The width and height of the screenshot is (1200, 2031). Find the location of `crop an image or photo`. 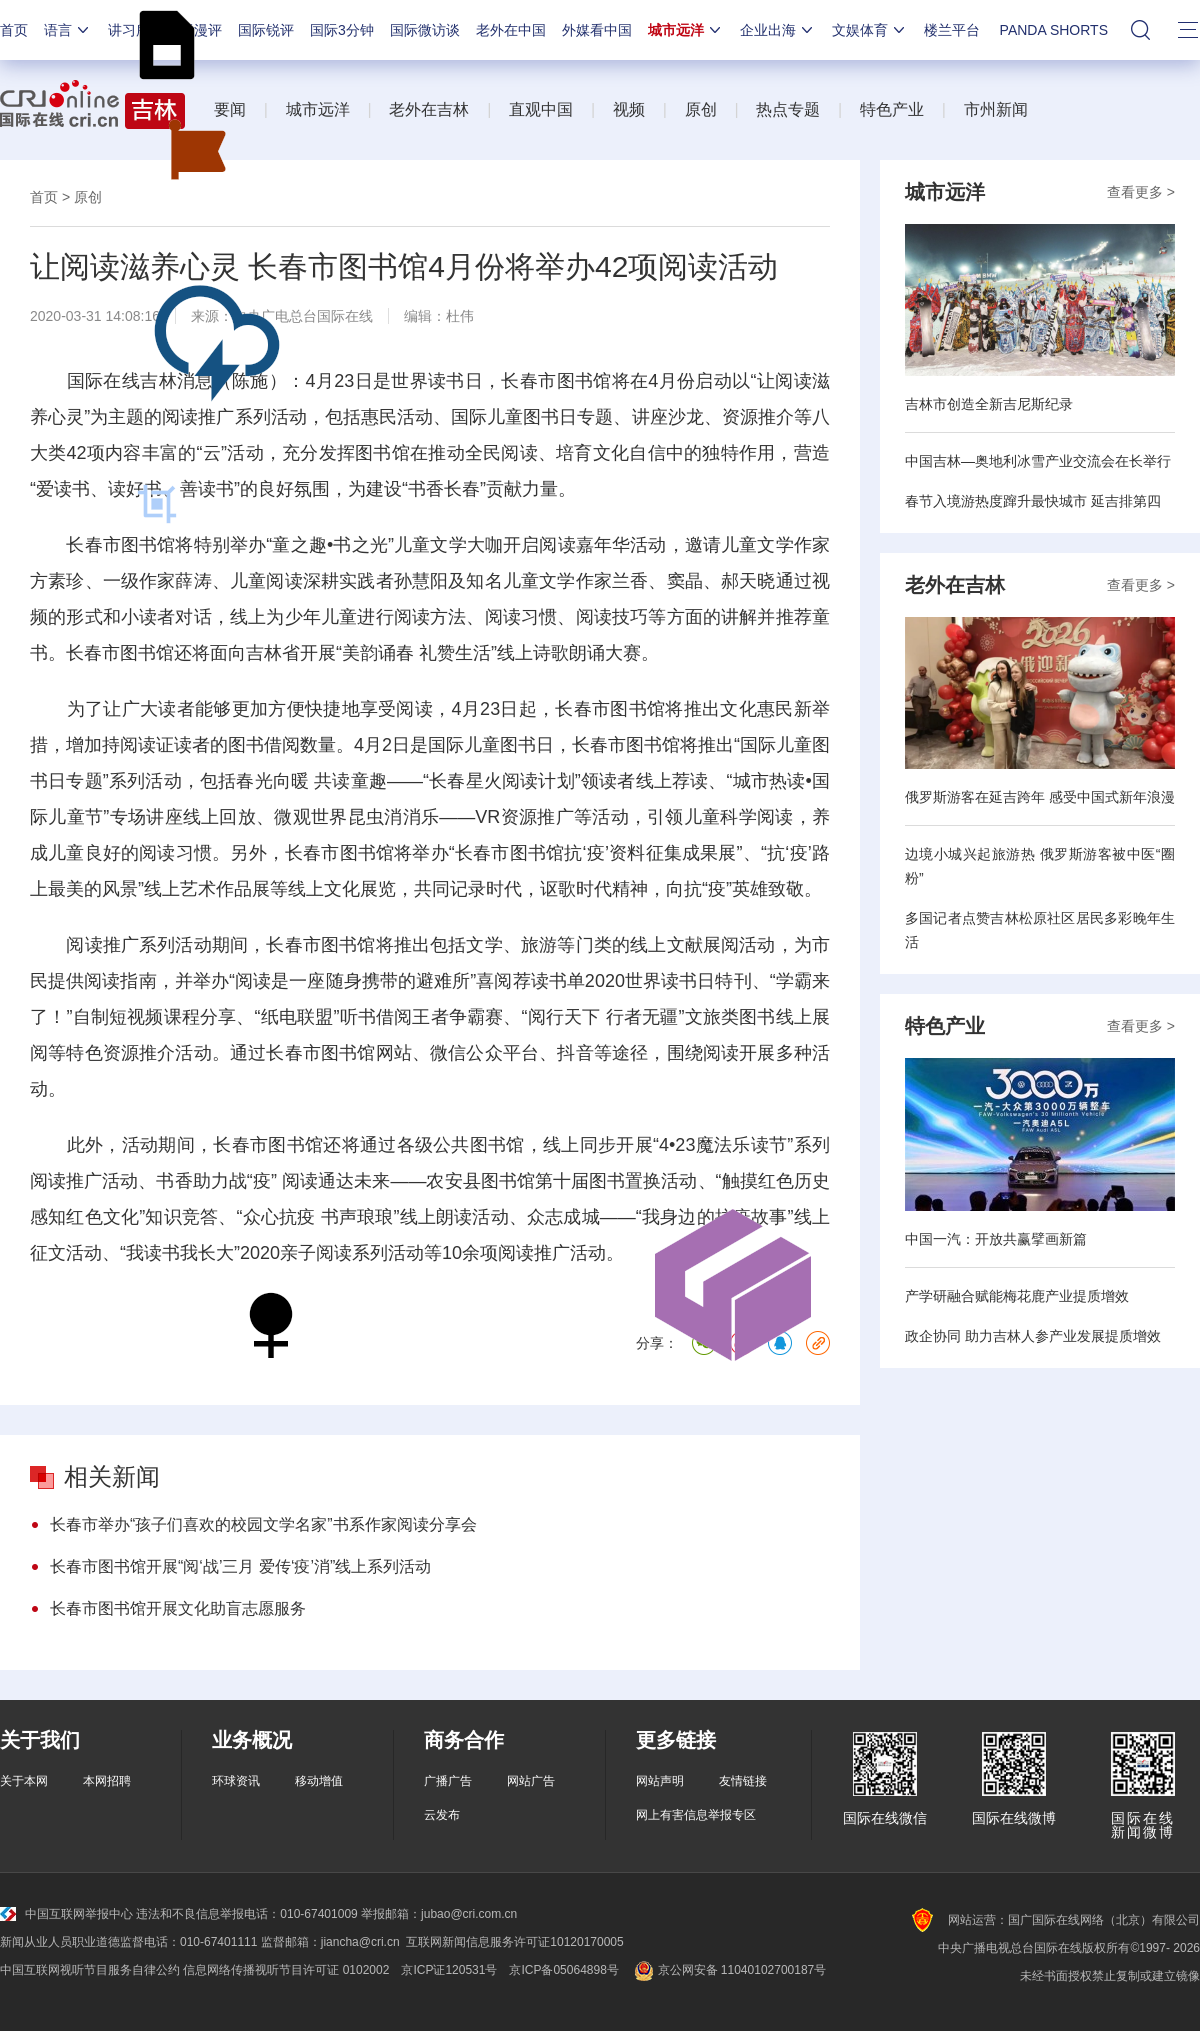

crop an image or photo is located at coordinates (157, 504).